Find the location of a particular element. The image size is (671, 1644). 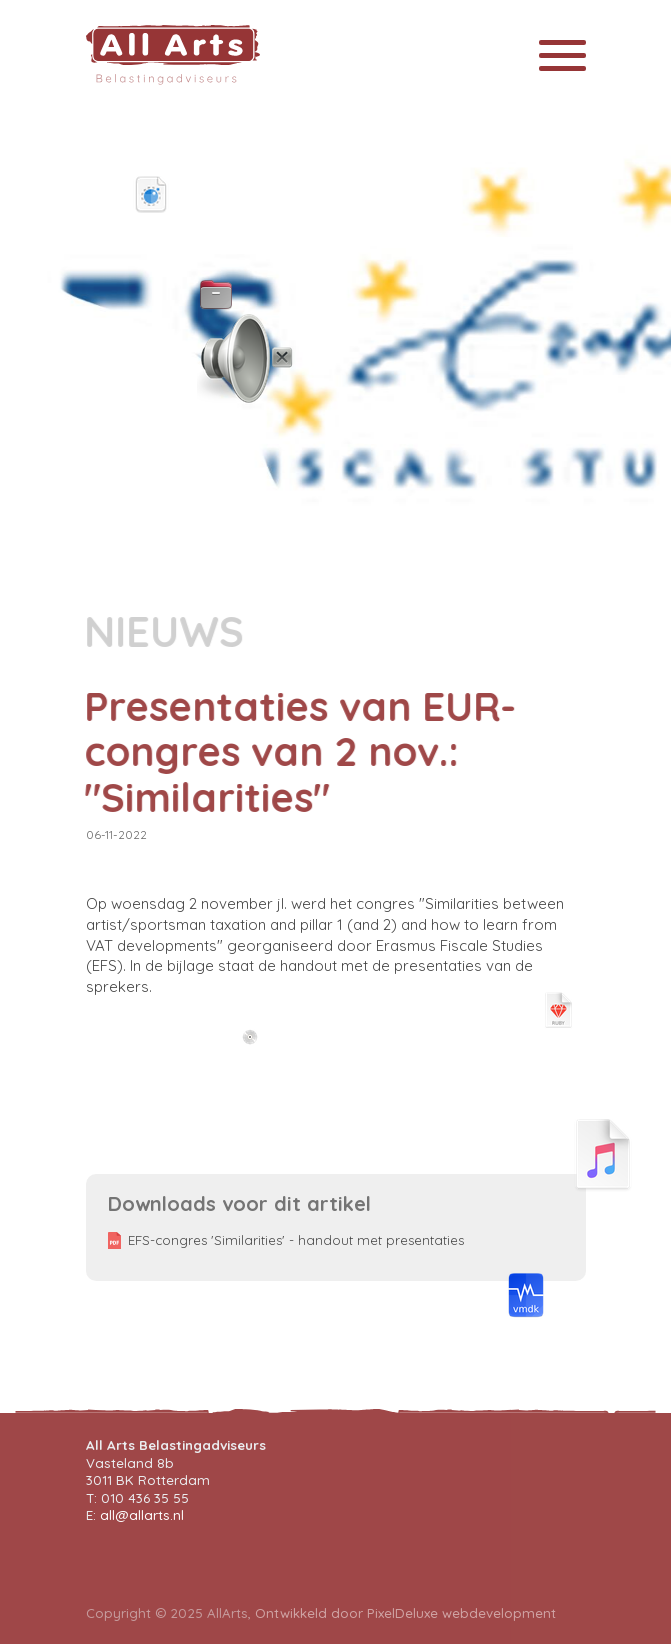

lua script file indicator is located at coordinates (151, 194).